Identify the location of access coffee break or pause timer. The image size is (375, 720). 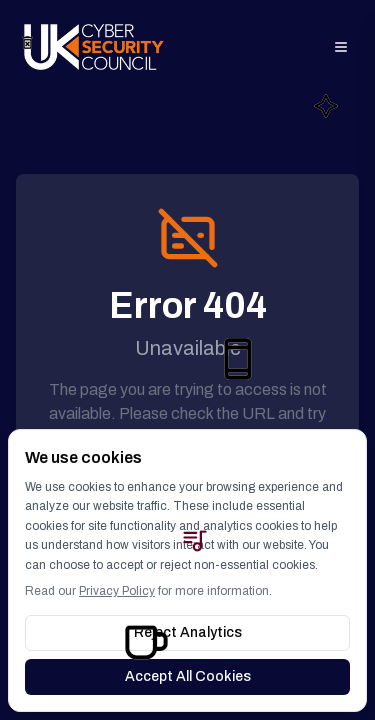
(146, 642).